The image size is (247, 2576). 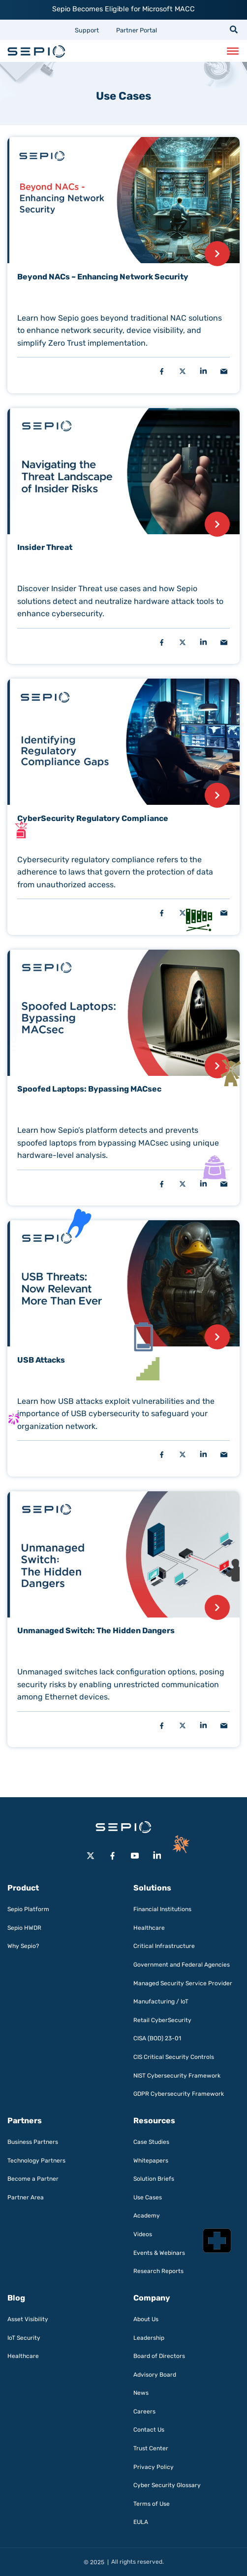 What do you see at coordinates (21, 829) in the screenshot?
I see `access cooking or stove controls` at bounding box center [21, 829].